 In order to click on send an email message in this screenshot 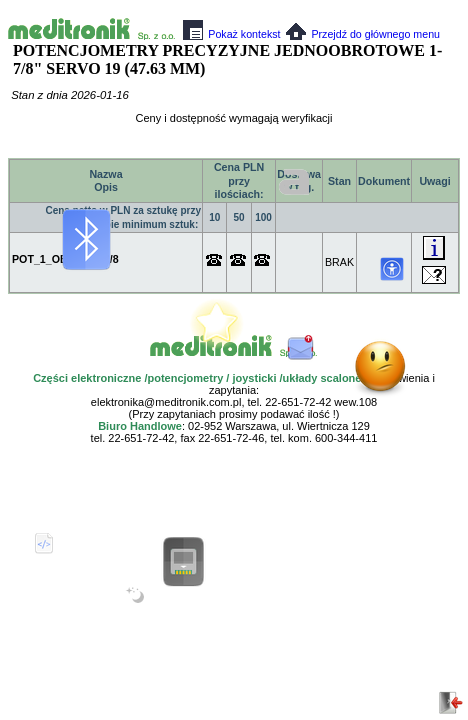, I will do `click(300, 348)`.